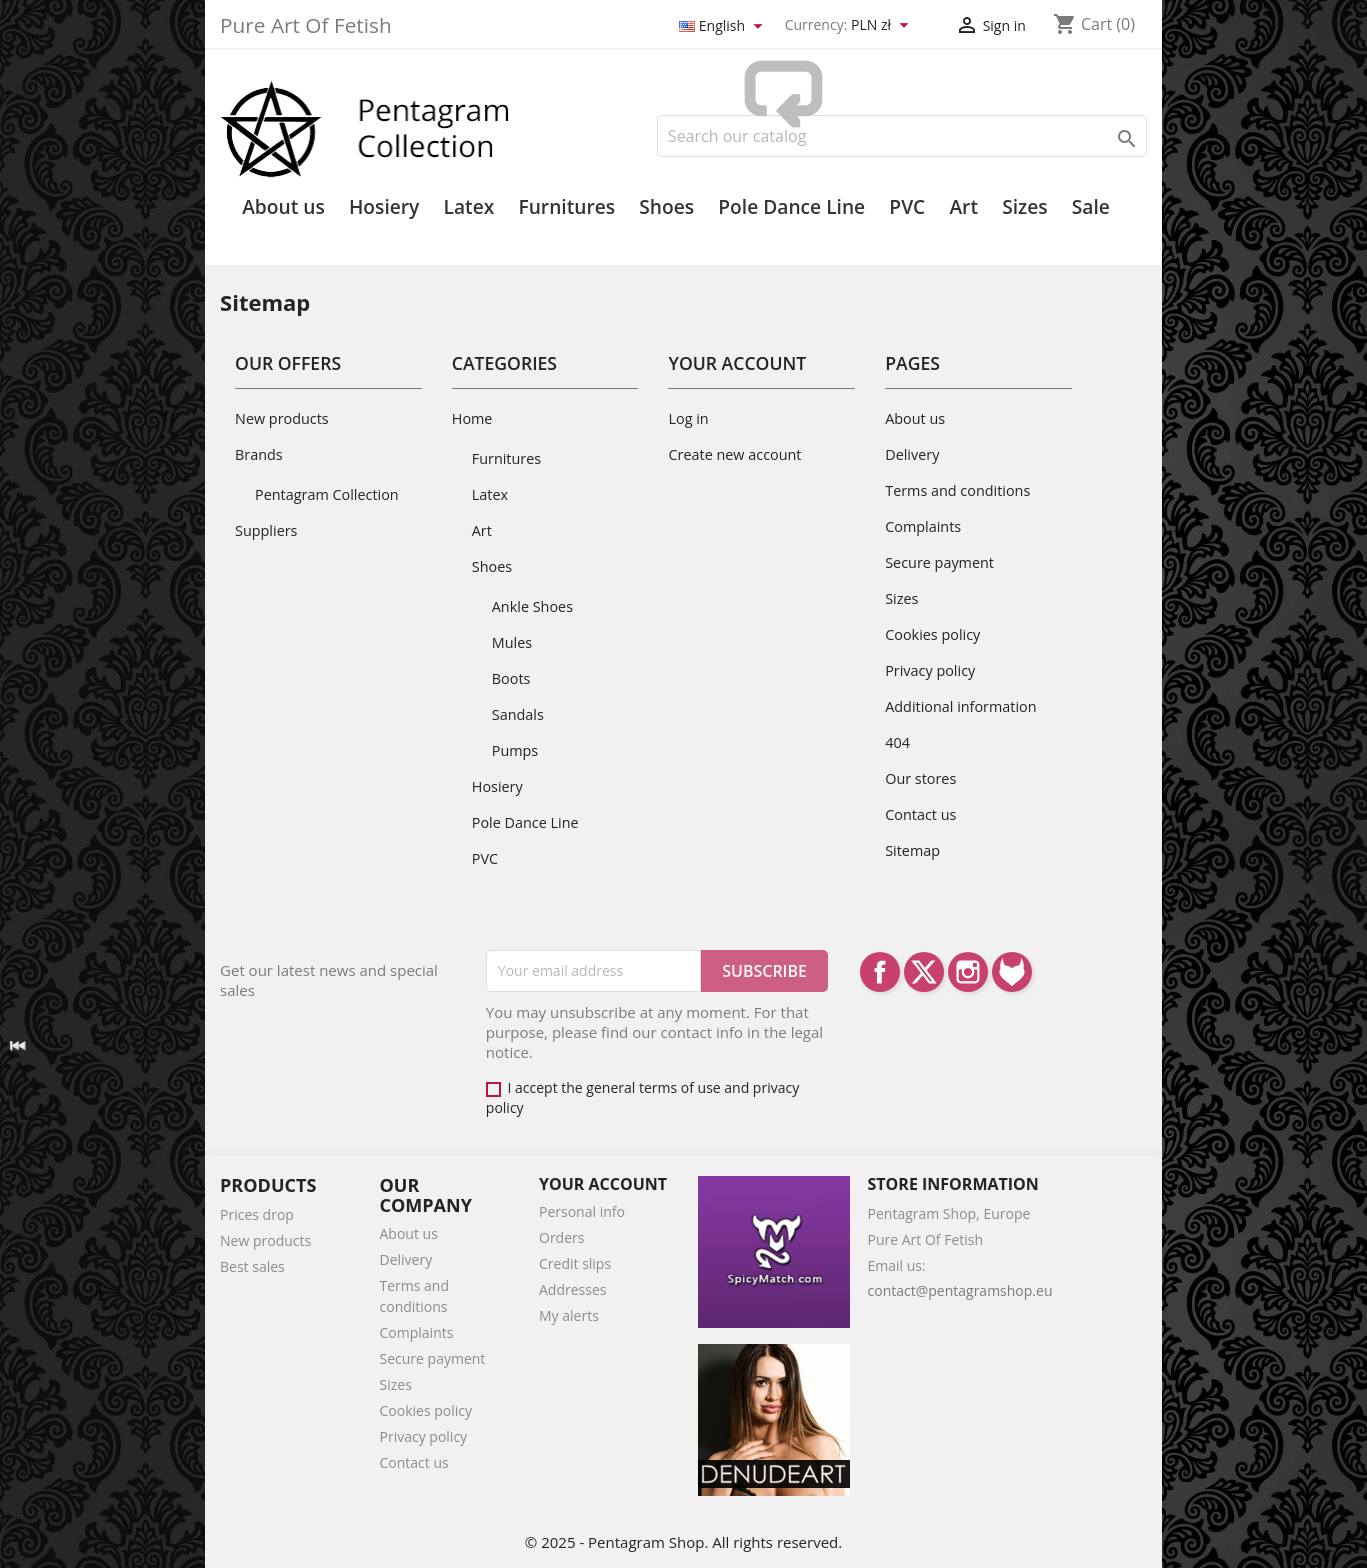  Describe the element at coordinates (783, 88) in the screenshot. I see `enable repeat mode for current playlist` at that location.